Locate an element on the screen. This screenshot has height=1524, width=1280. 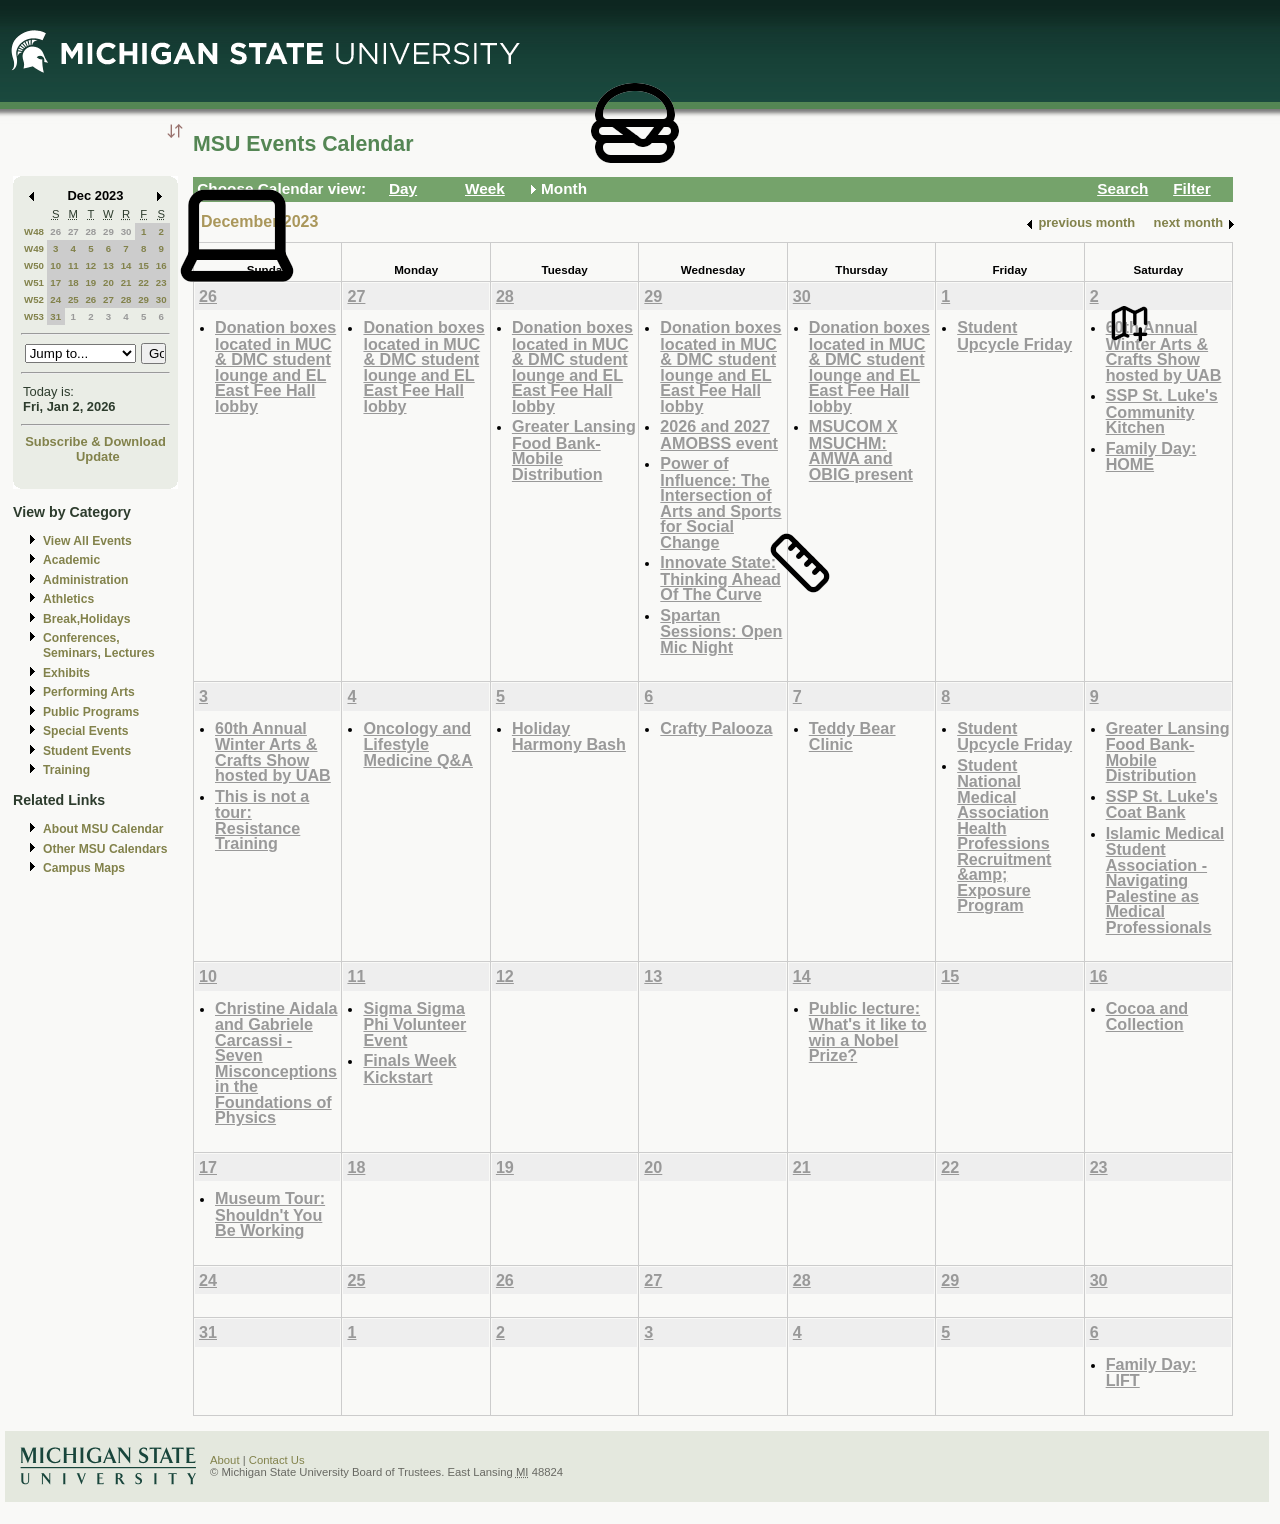
access measurement tools is located at coordinates (800, 563).